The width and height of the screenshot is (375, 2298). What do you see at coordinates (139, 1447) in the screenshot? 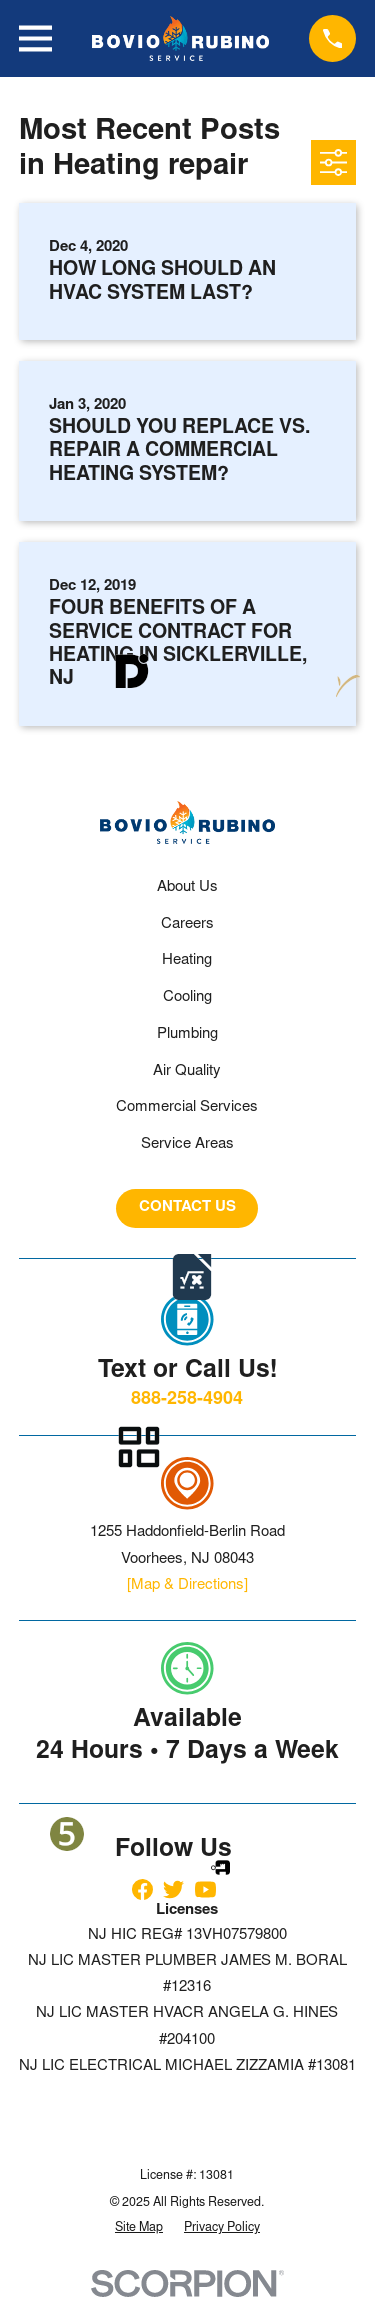
I see `access the dashboard or control panel` at bounding box center [139, 1447].